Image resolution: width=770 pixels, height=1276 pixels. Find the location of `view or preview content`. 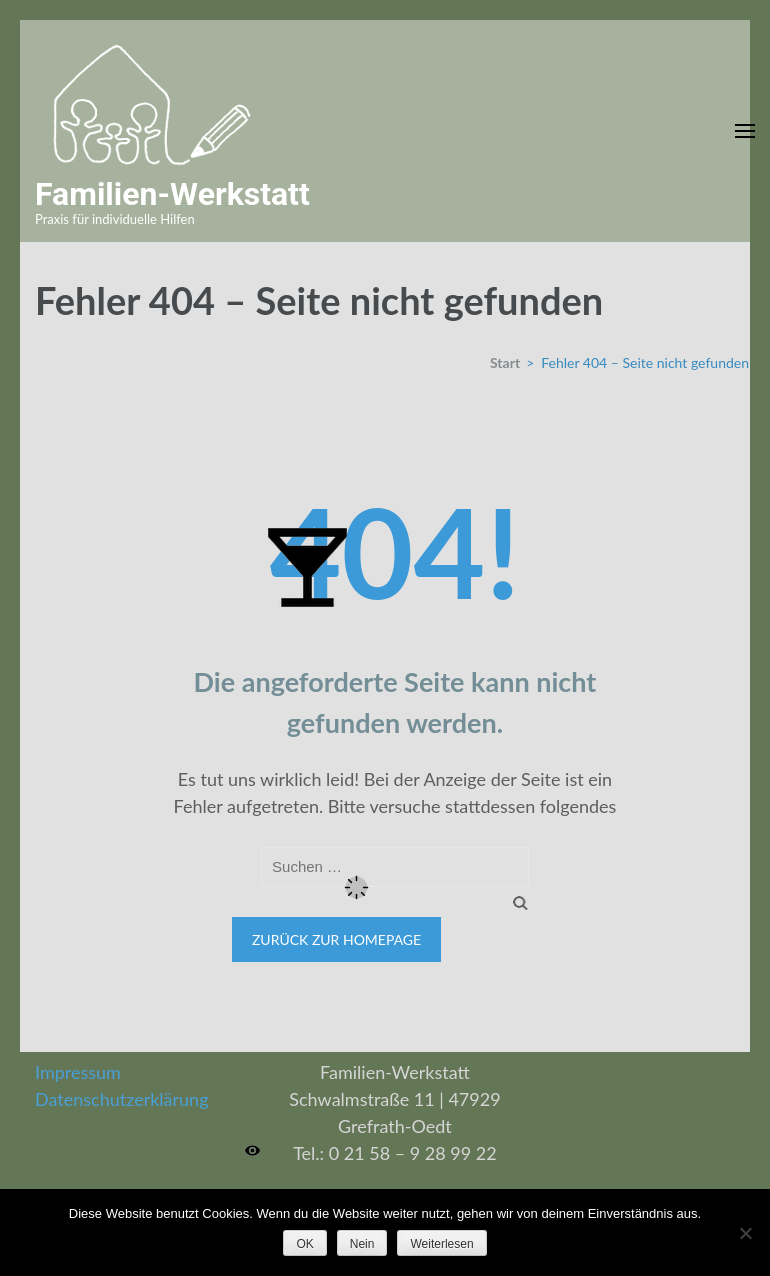

view or preview content is located at coordinates (252, 1150).